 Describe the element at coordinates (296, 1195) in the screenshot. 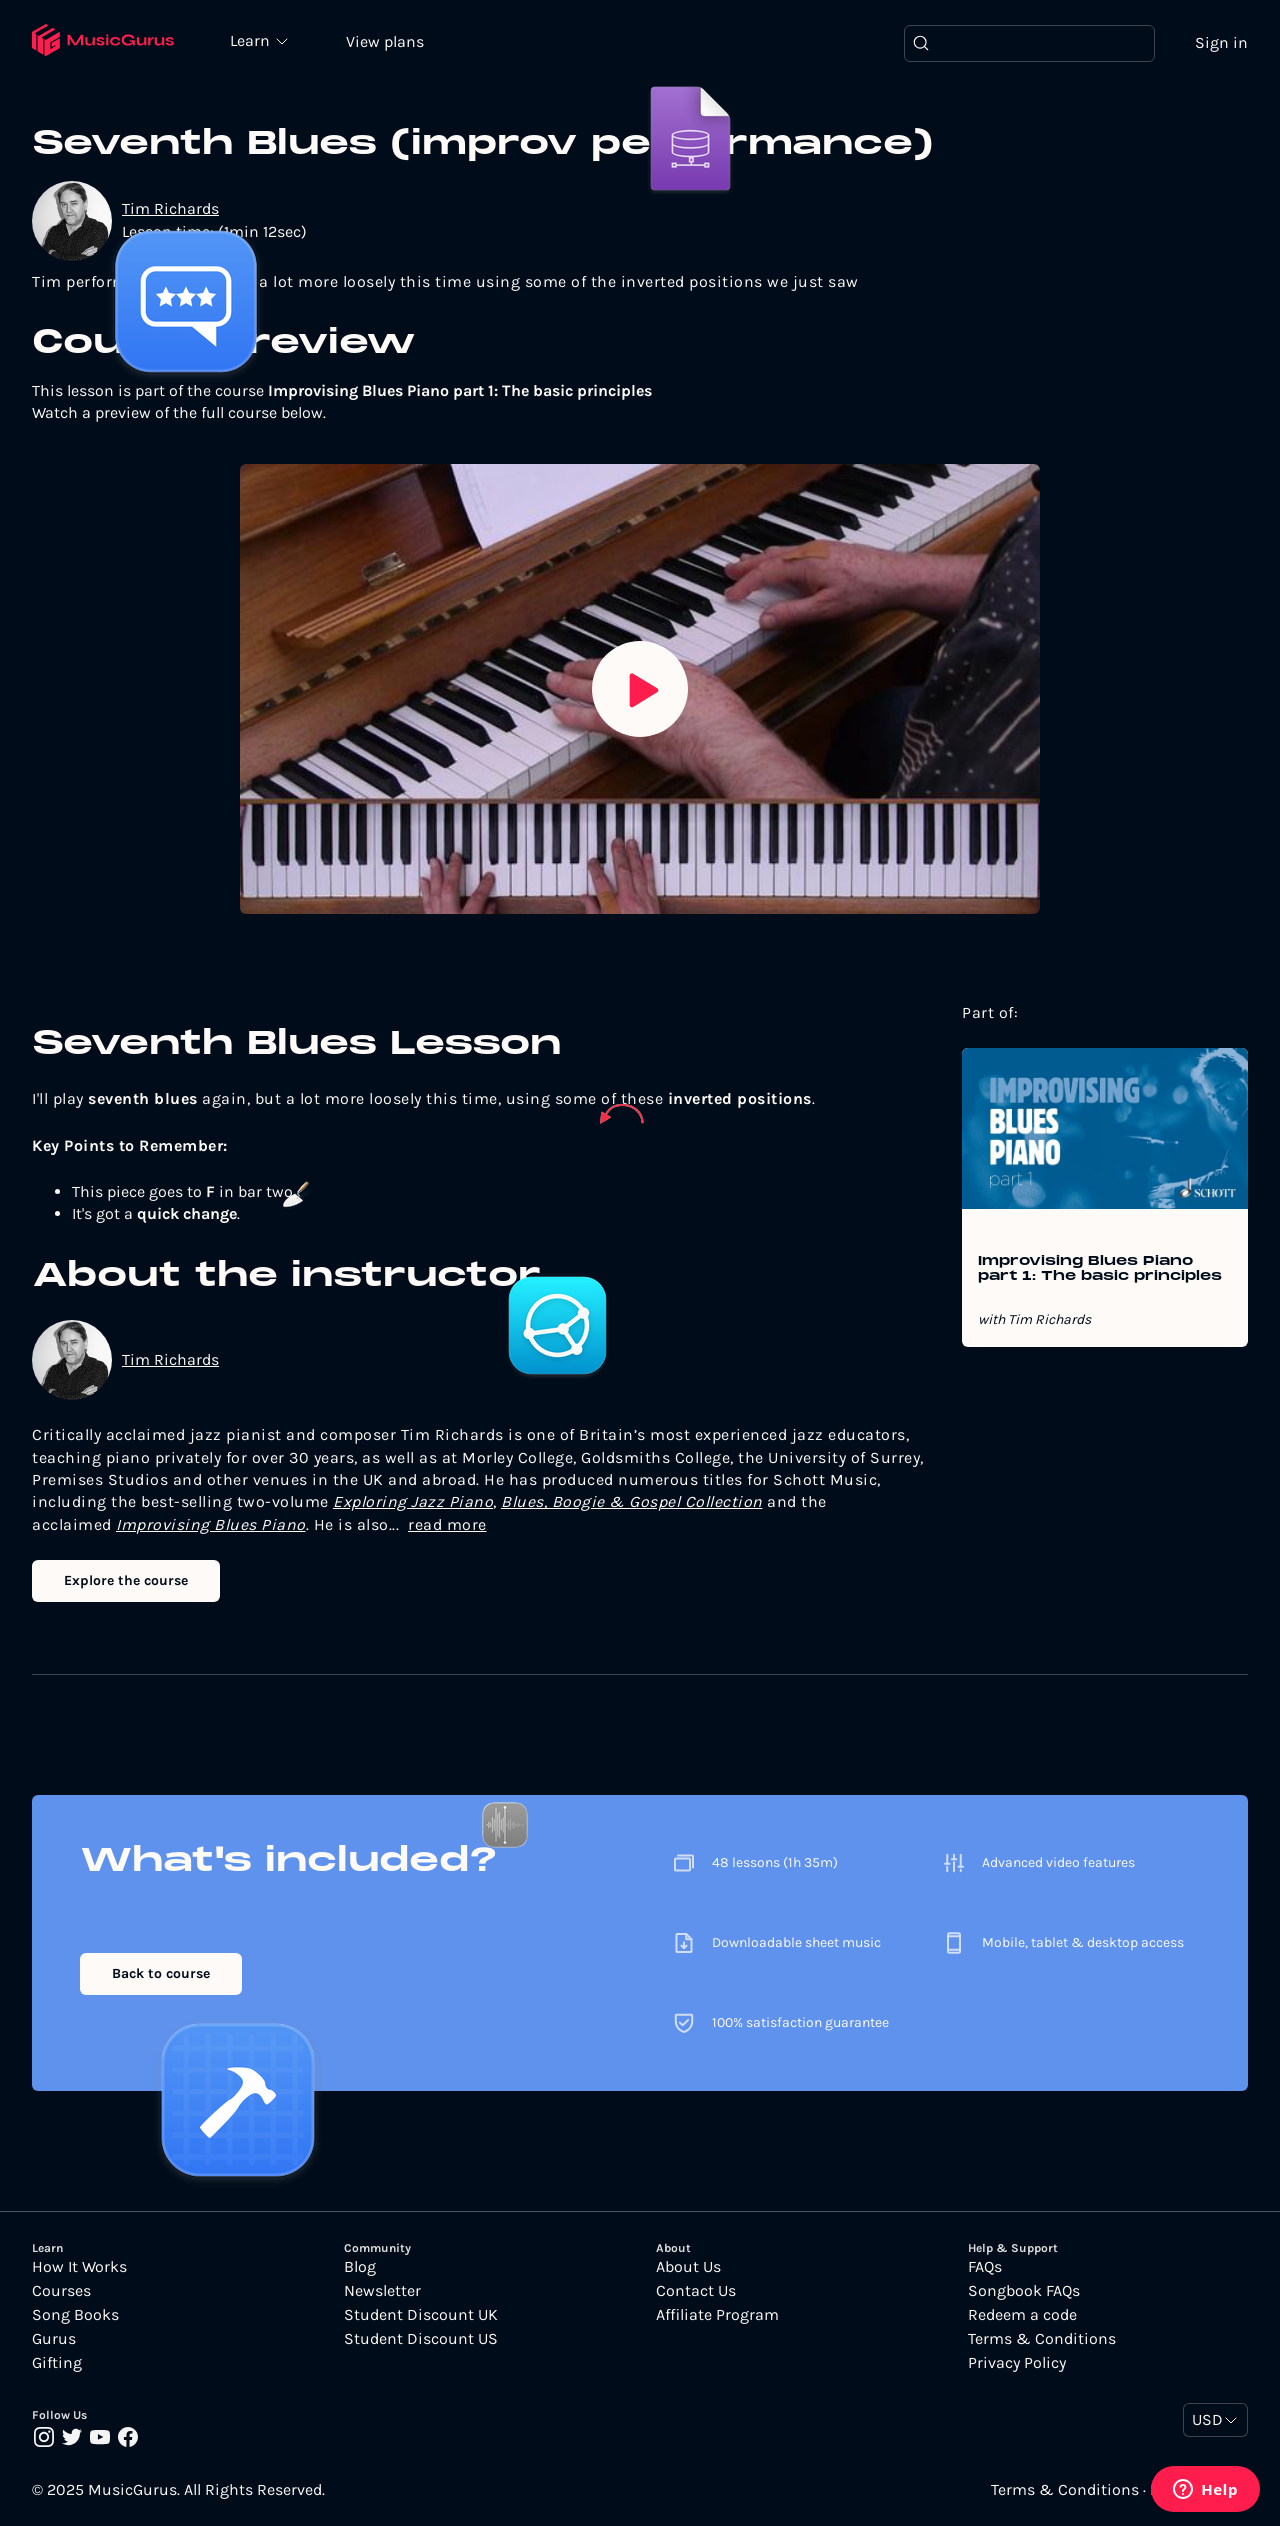

I see `access development tools and programming applications` at that location.